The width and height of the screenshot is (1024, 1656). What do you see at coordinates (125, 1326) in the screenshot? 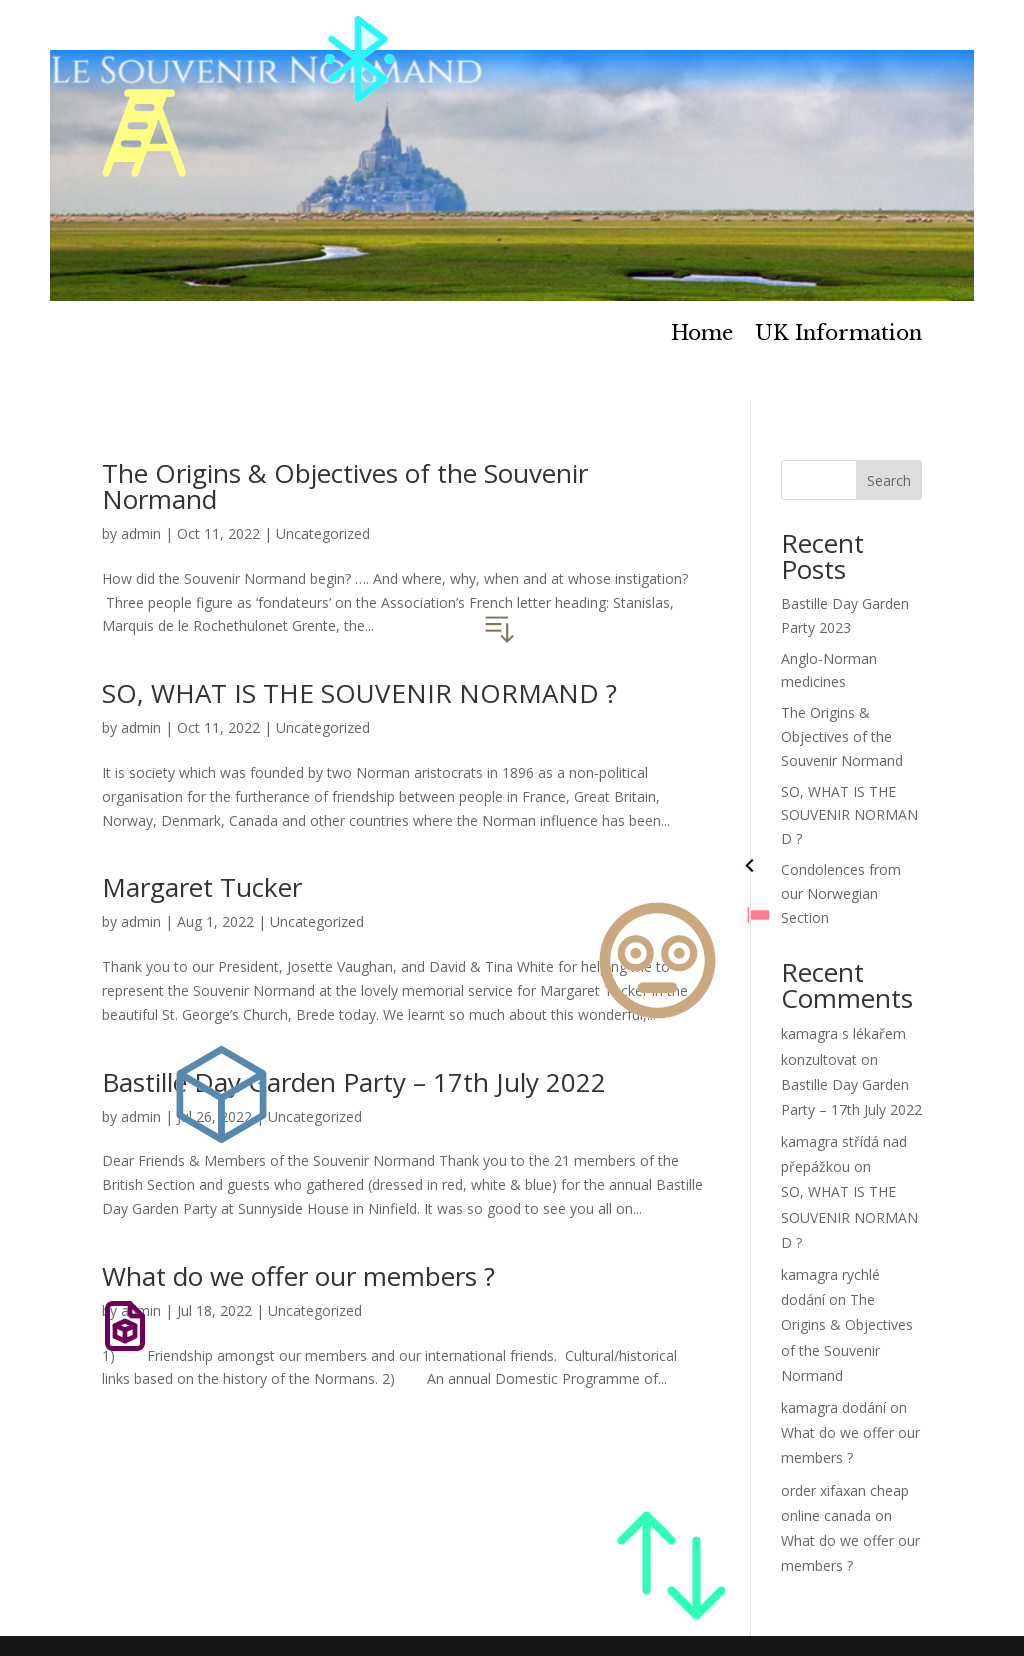
I see `open a 3d model file` at bounding box center [125, 1326].